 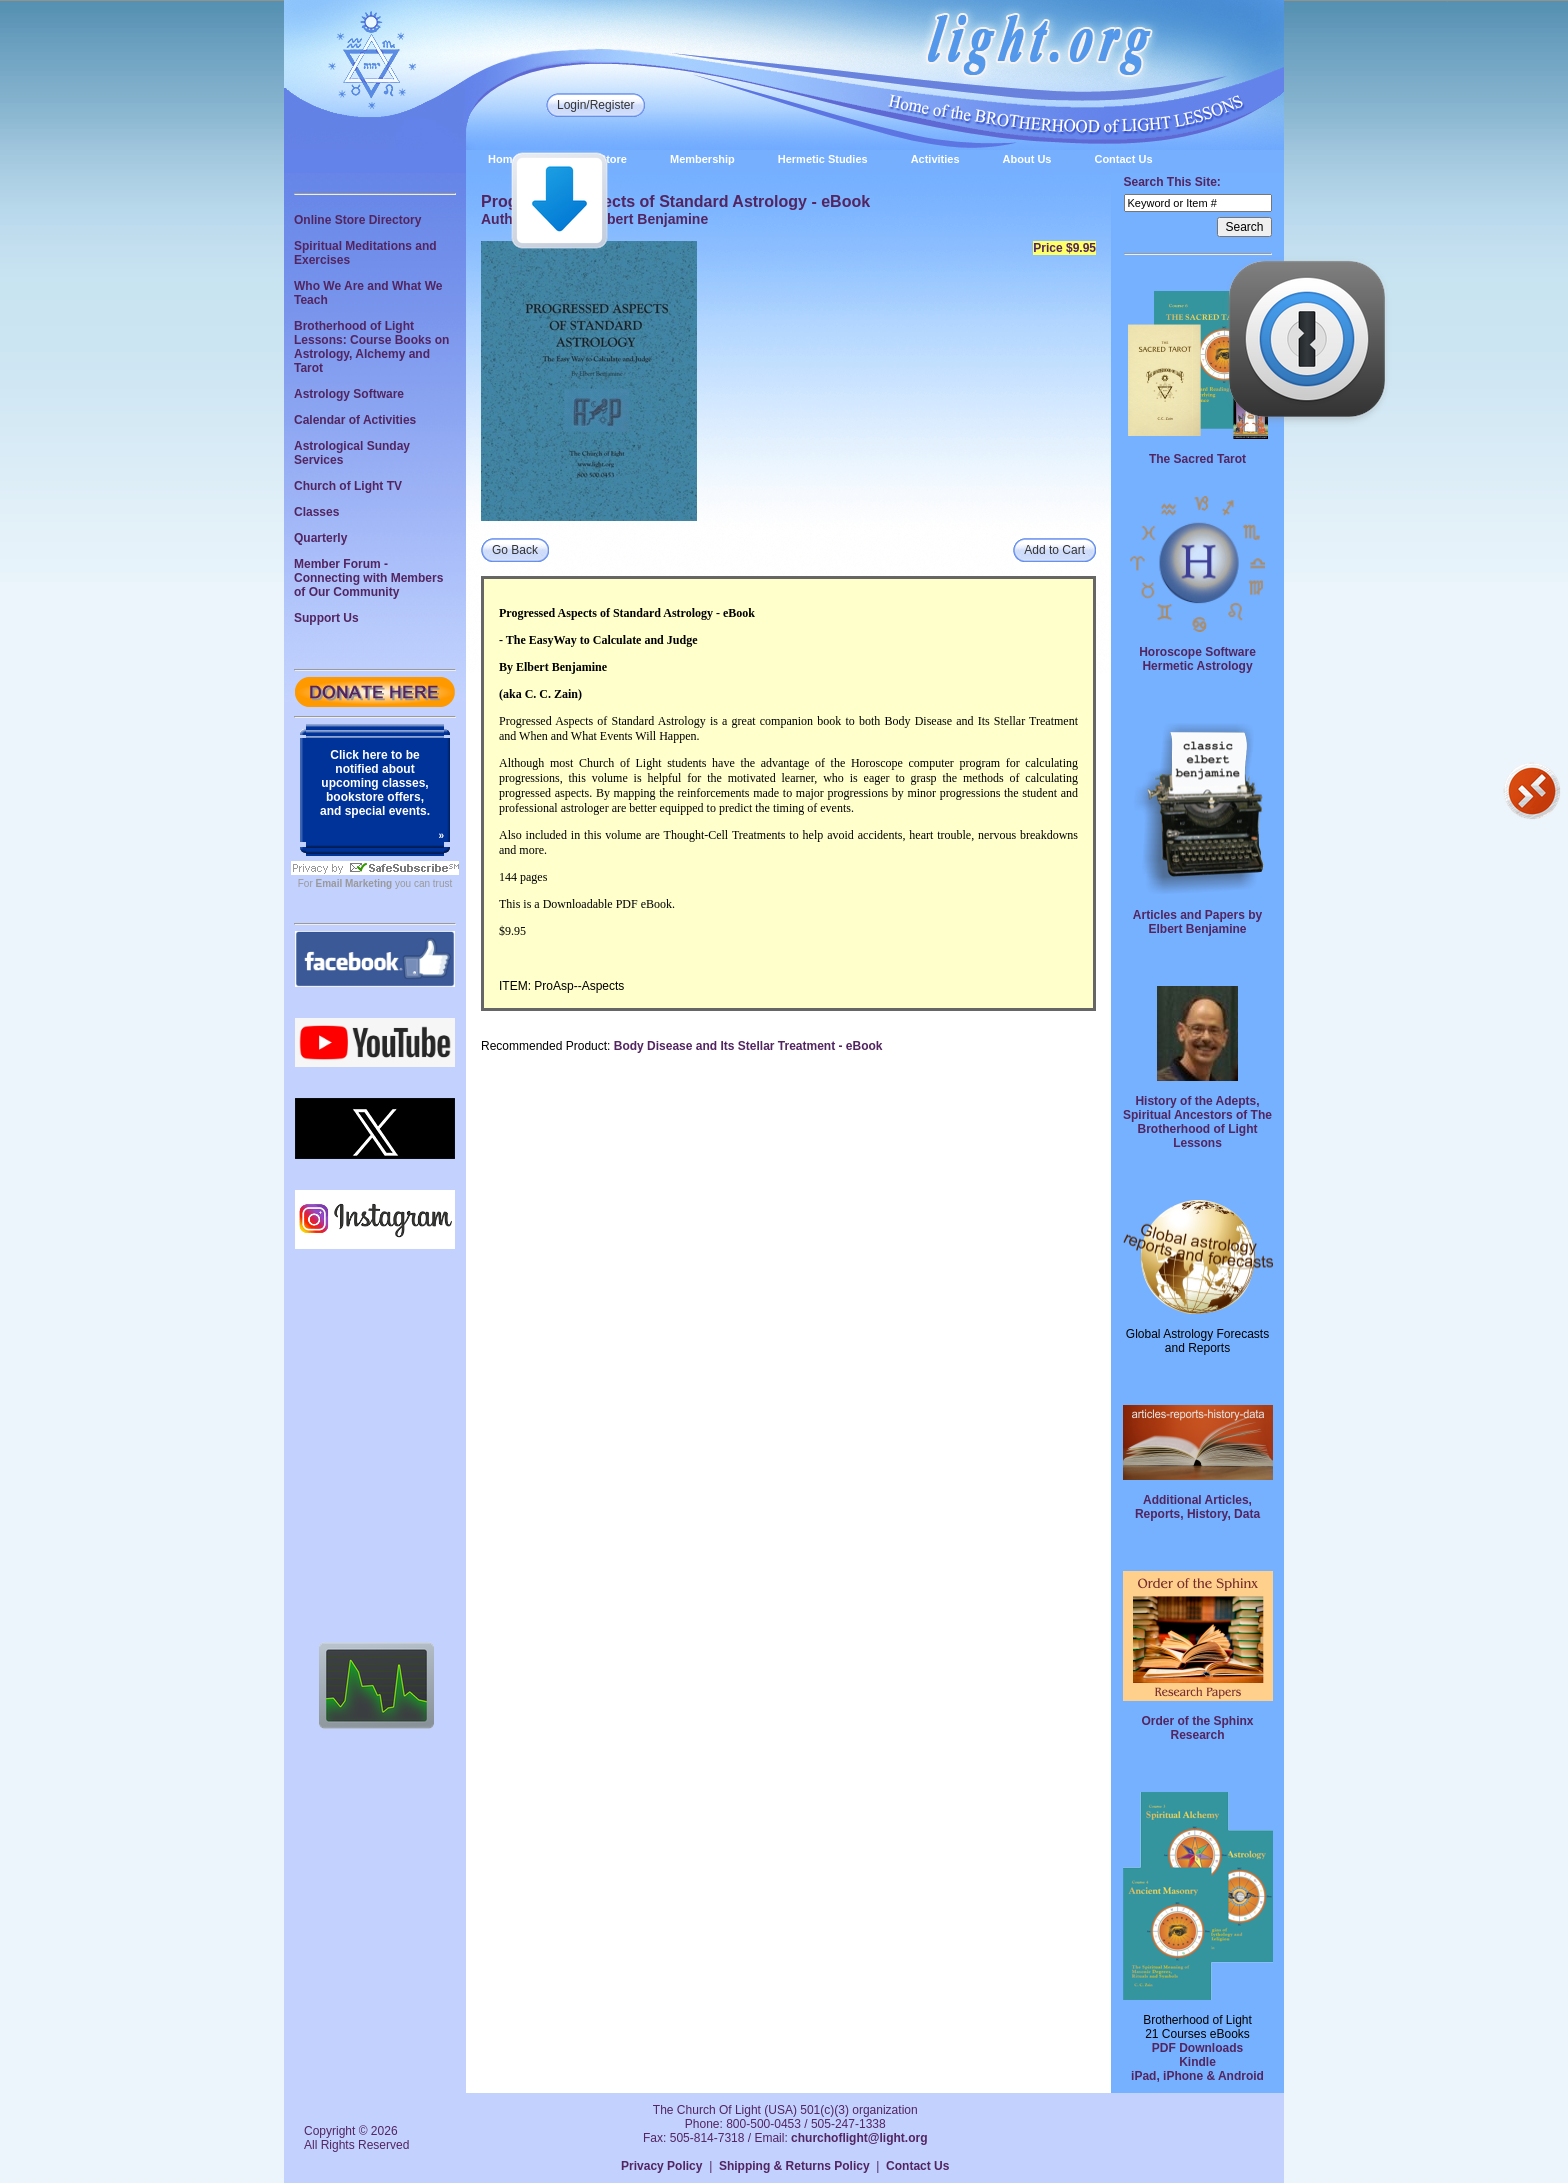 What do you see at coordinates (1532, 791) in the screenshot?
I see `open remote desktop connection` at bounding box center [1532, 791].